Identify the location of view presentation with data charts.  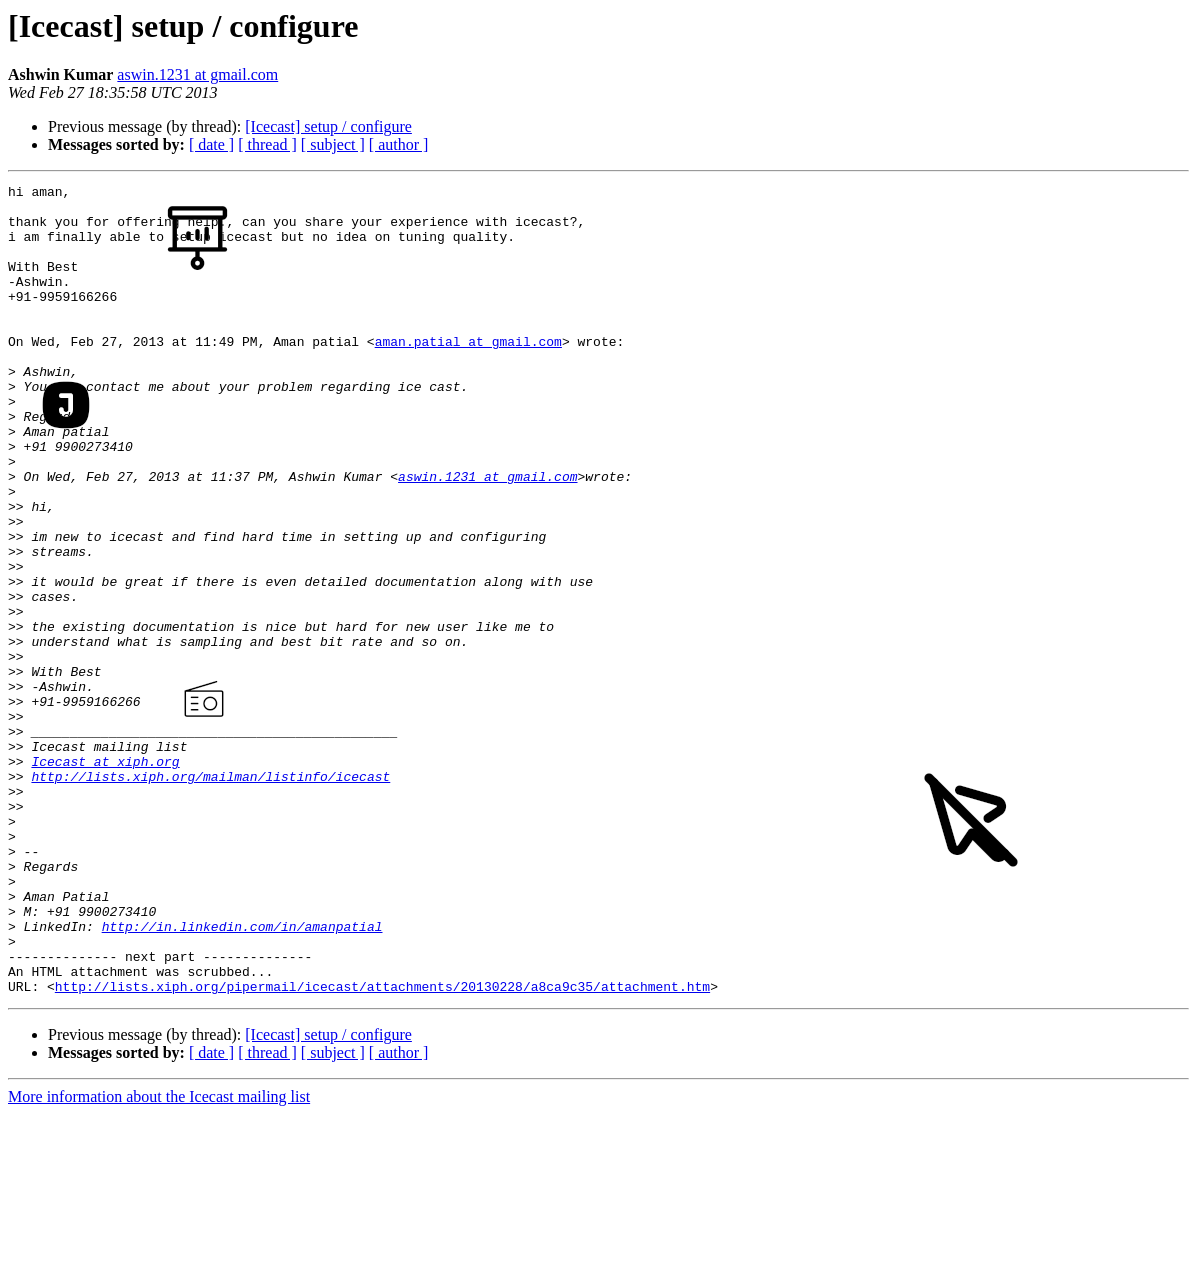
(197, 233).